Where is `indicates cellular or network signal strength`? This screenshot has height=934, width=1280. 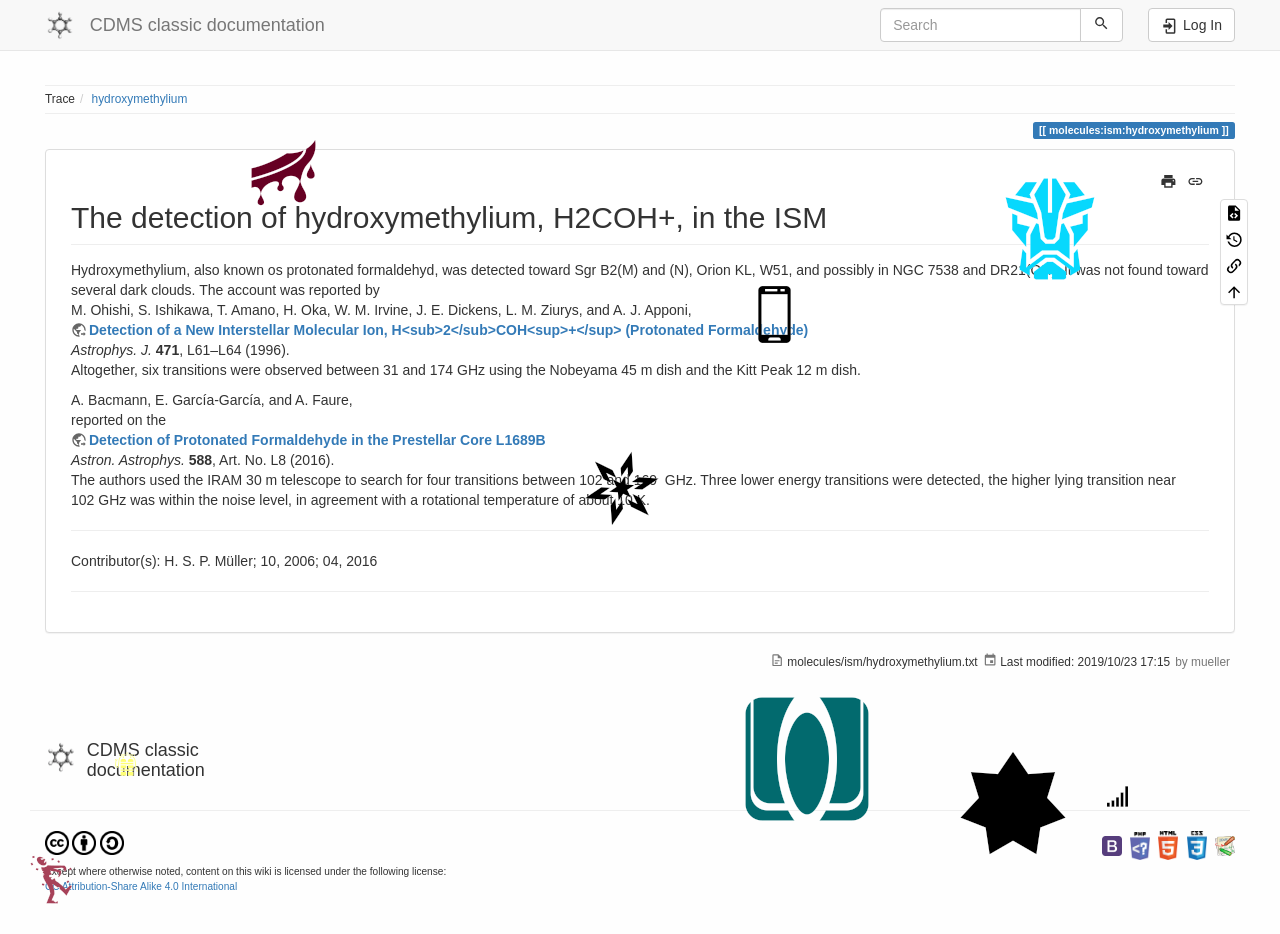
indicates cellular or network signal strength is located at coordinates (1117, 796).